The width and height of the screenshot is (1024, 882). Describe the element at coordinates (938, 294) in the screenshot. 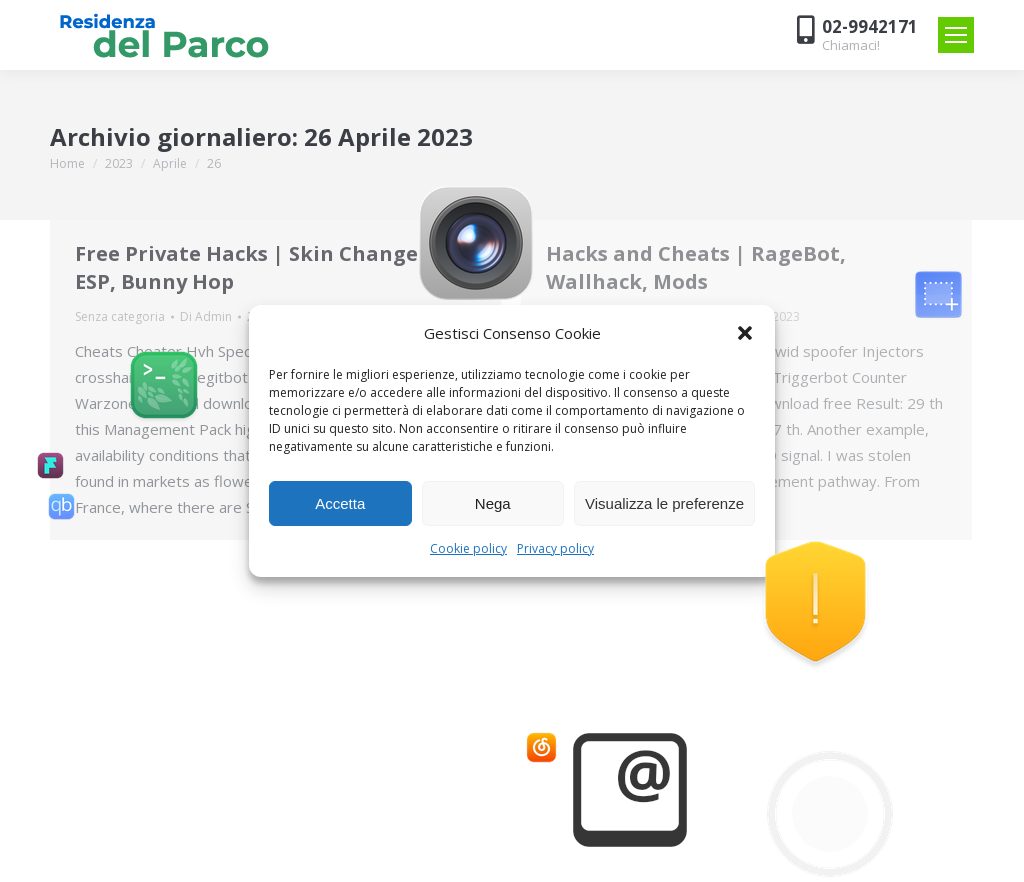

I see `take a screenshot` at that location.